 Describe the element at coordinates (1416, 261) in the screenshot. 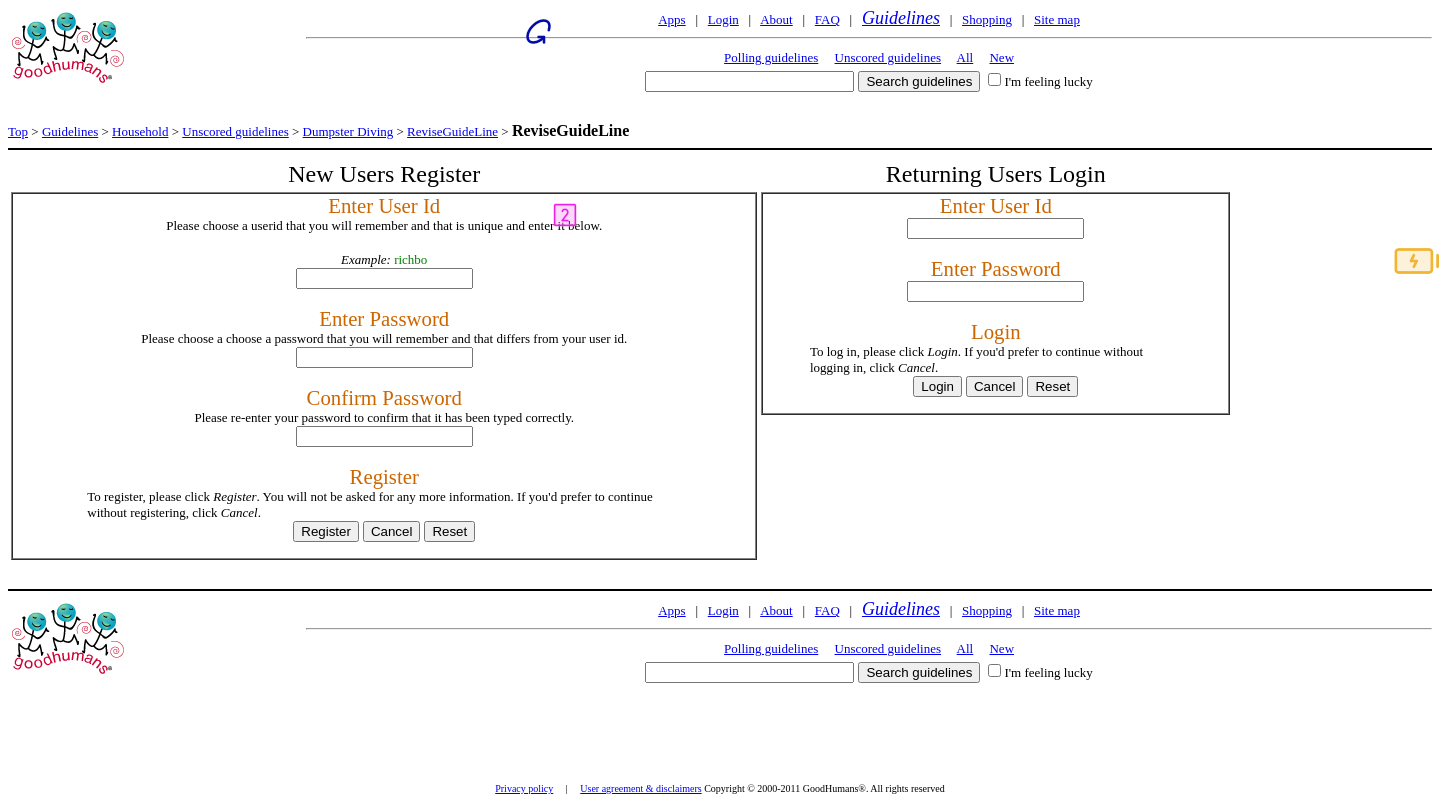

I see `indicates device is currently charging` at that location.